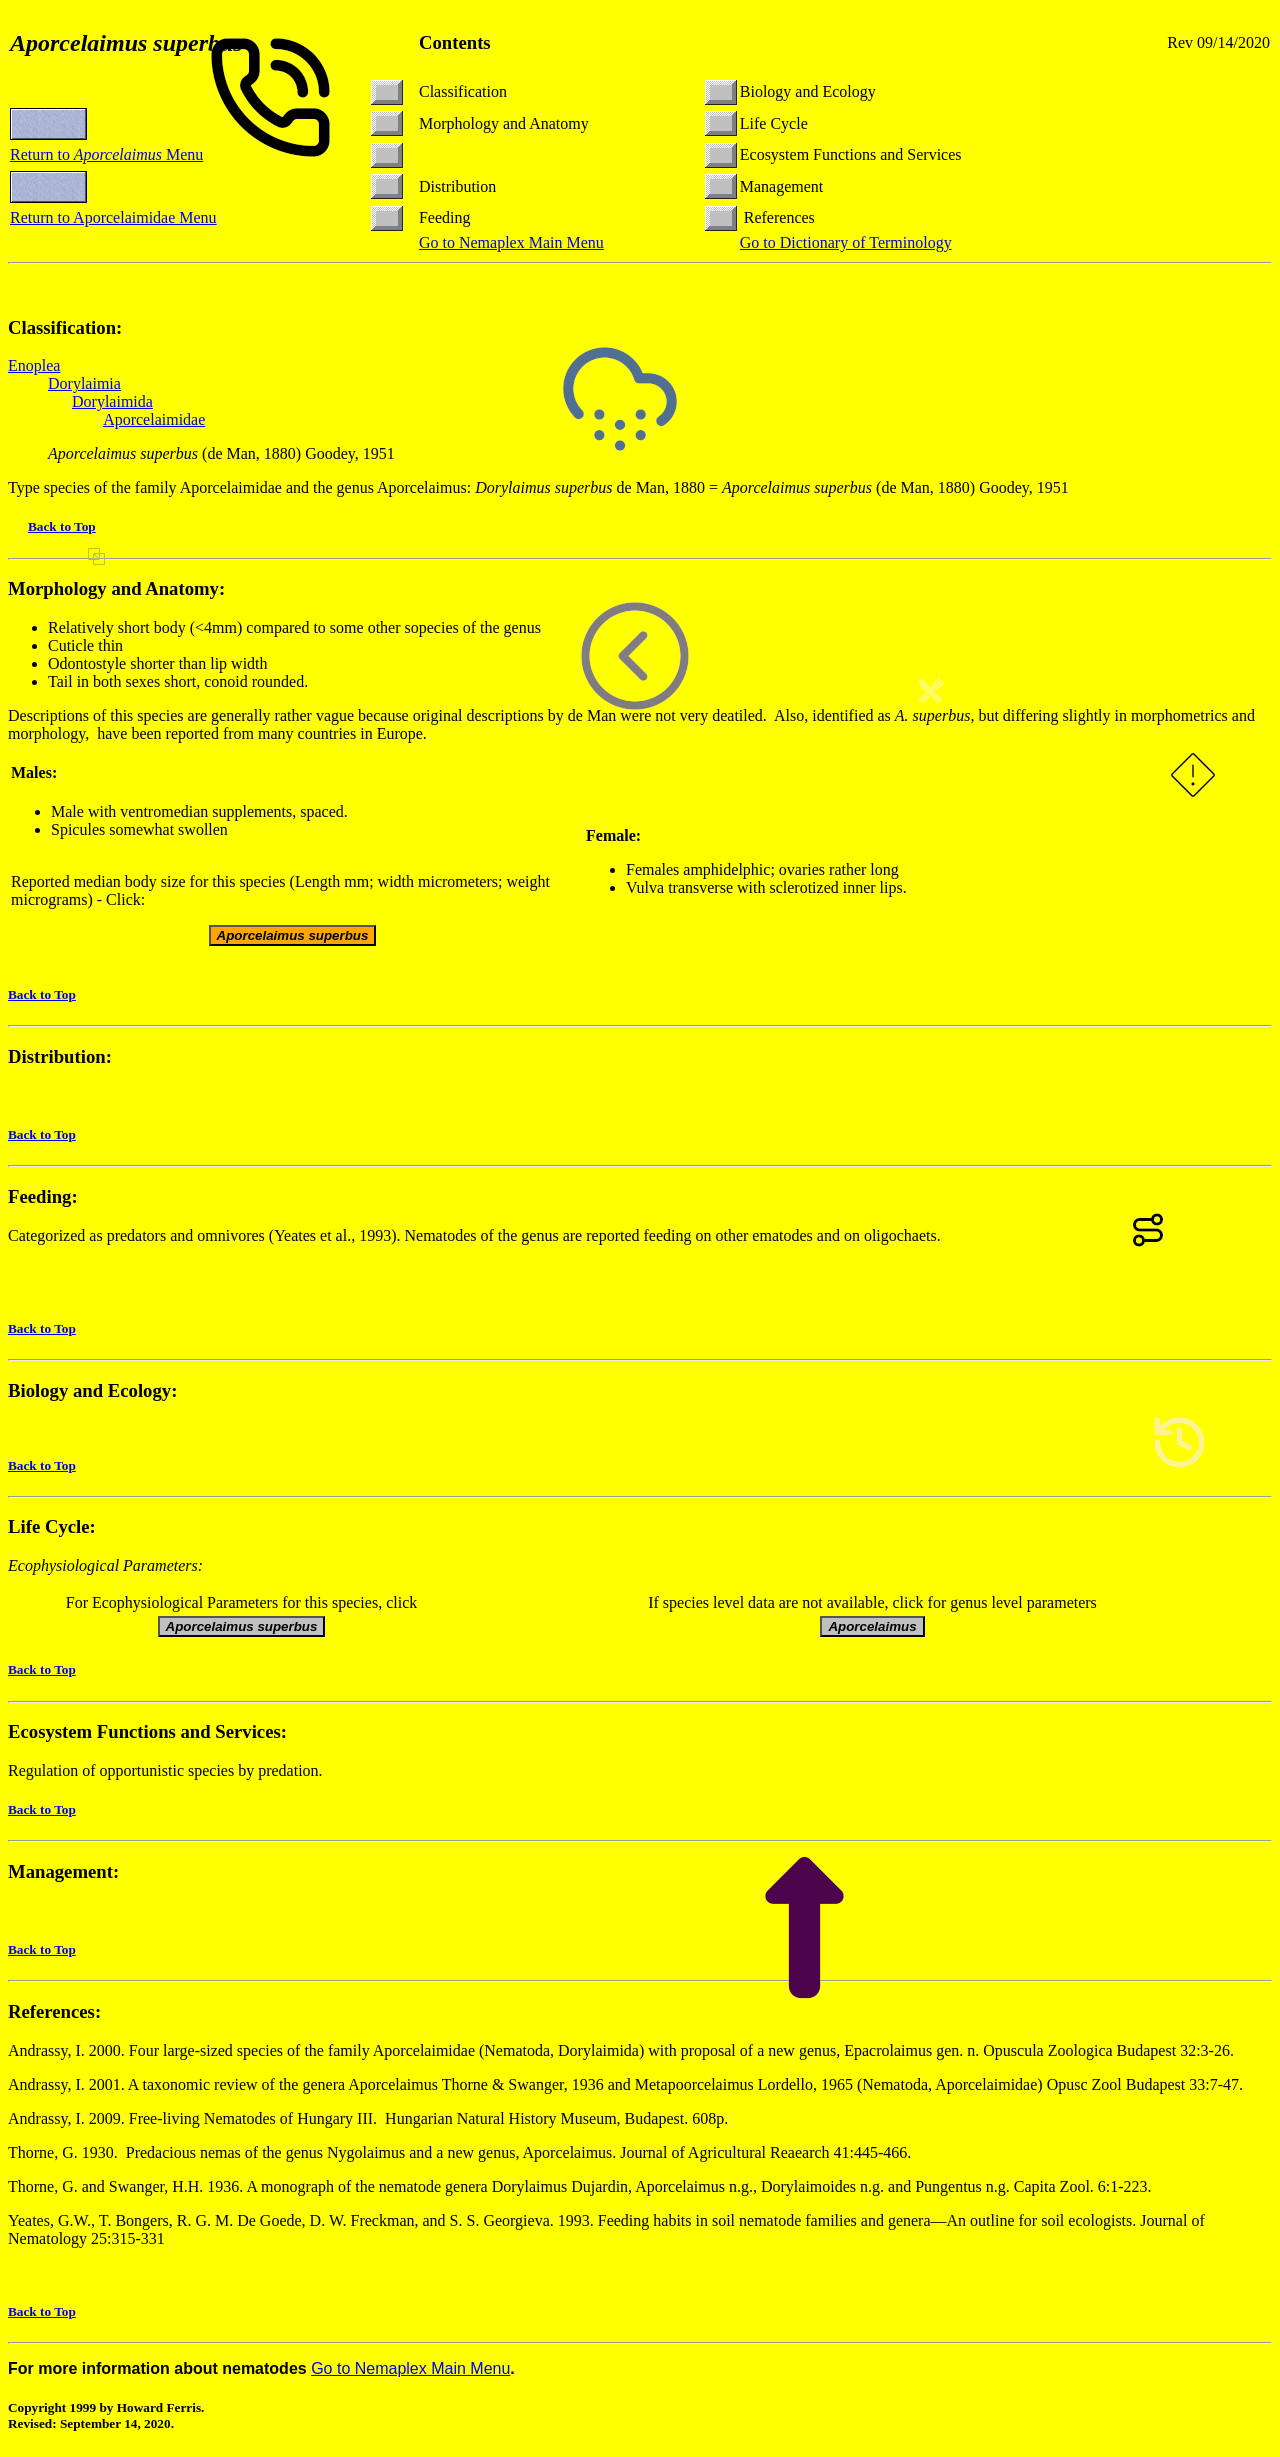  What do you see at coordinates (1179, 1442) in the screenshot?
I see `view your browsing or activity history` at bounding box center [1179, 1442].